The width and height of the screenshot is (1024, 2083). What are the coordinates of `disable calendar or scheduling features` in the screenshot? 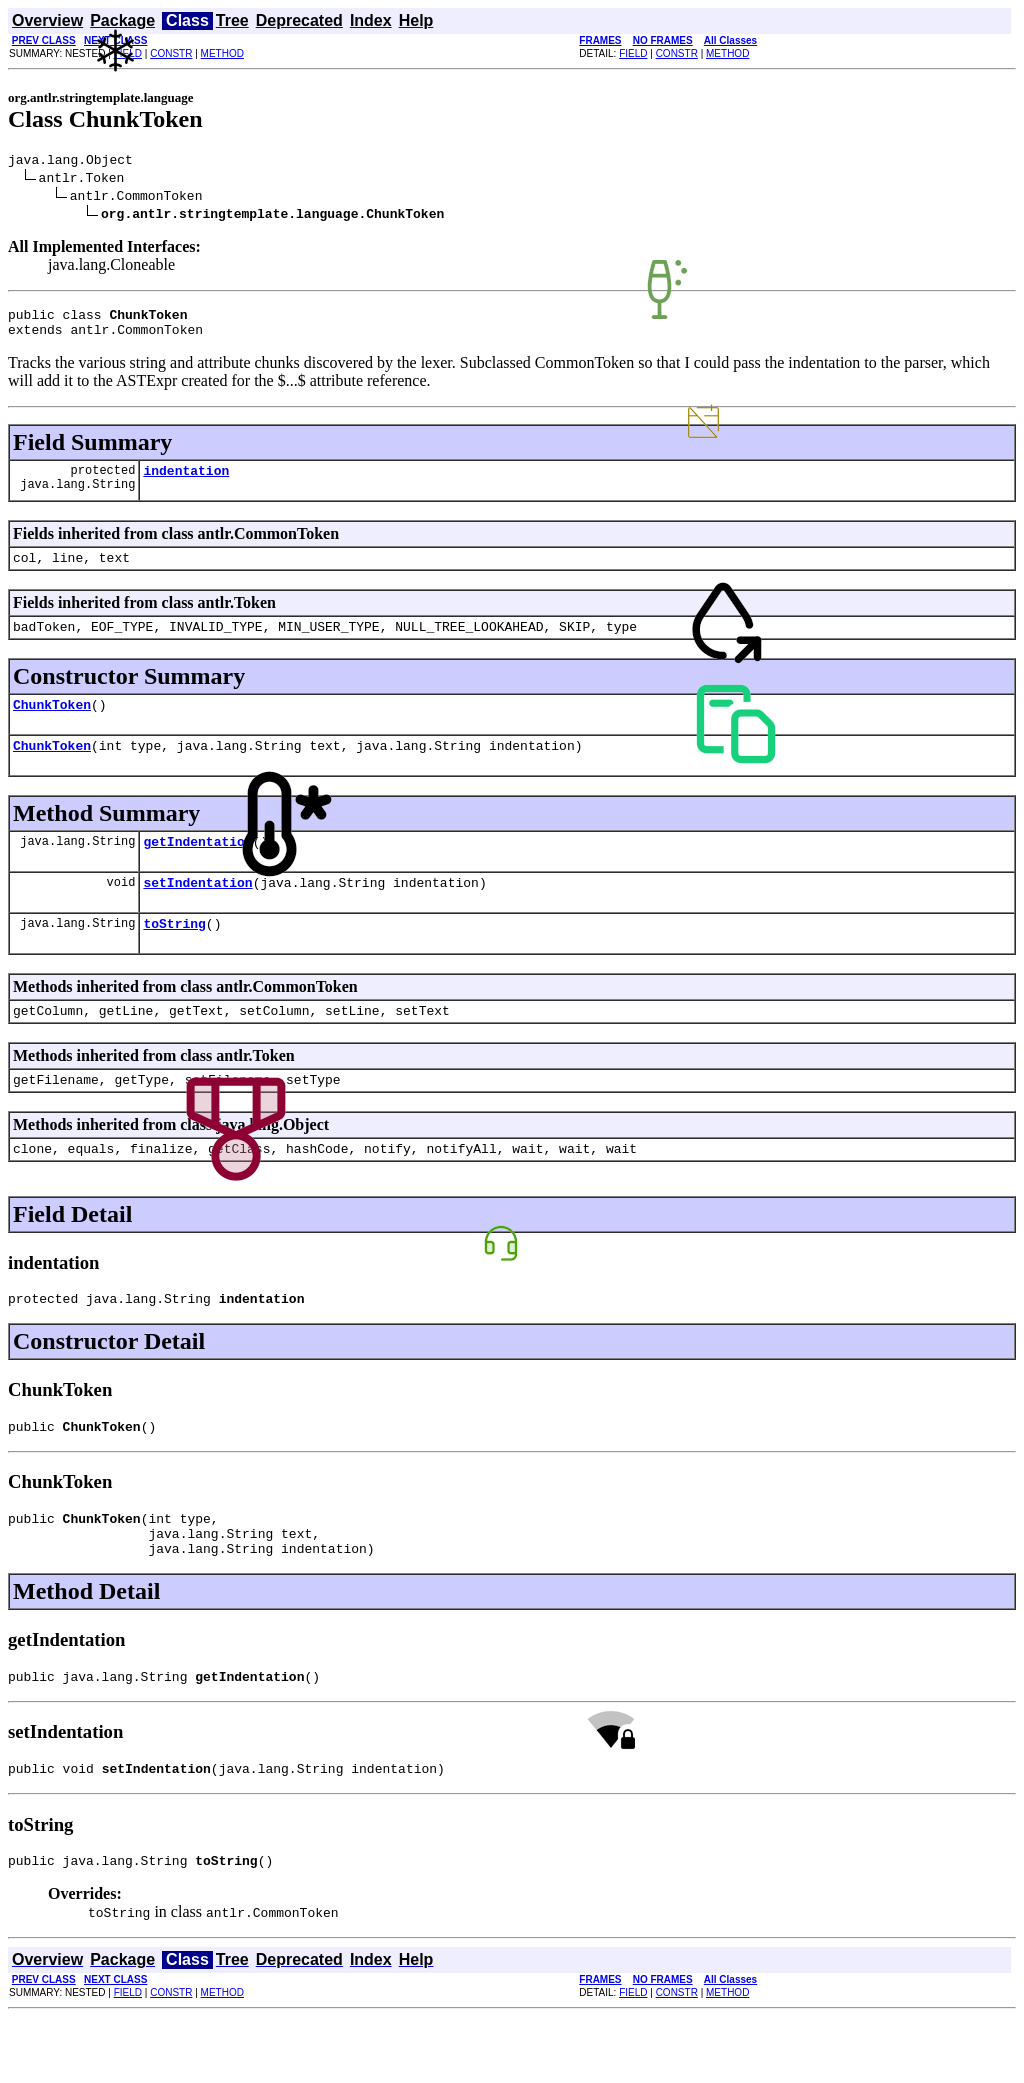 It's located at (703, 422).